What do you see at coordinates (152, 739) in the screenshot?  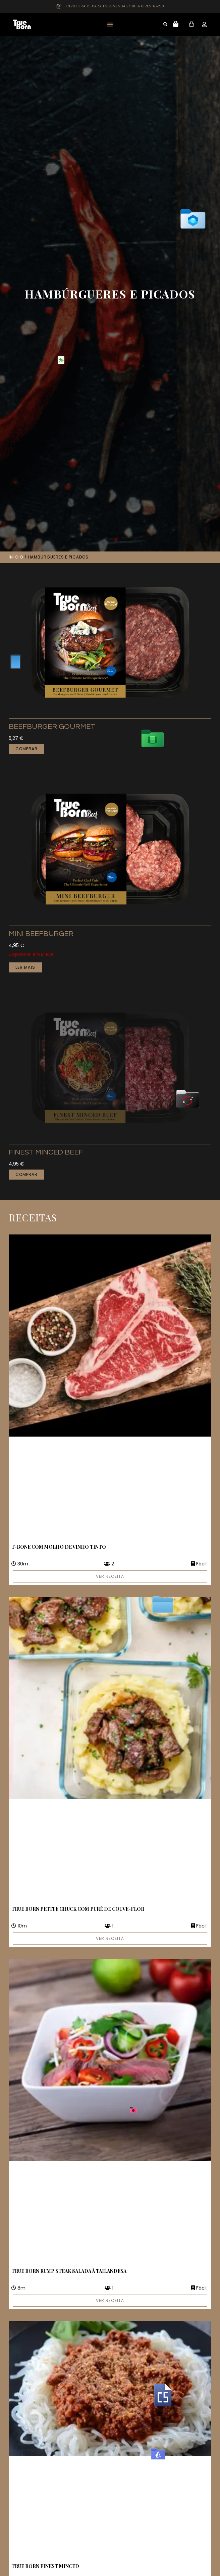 I see `open windows subsystem for android files` at bounding box center [152, 739].